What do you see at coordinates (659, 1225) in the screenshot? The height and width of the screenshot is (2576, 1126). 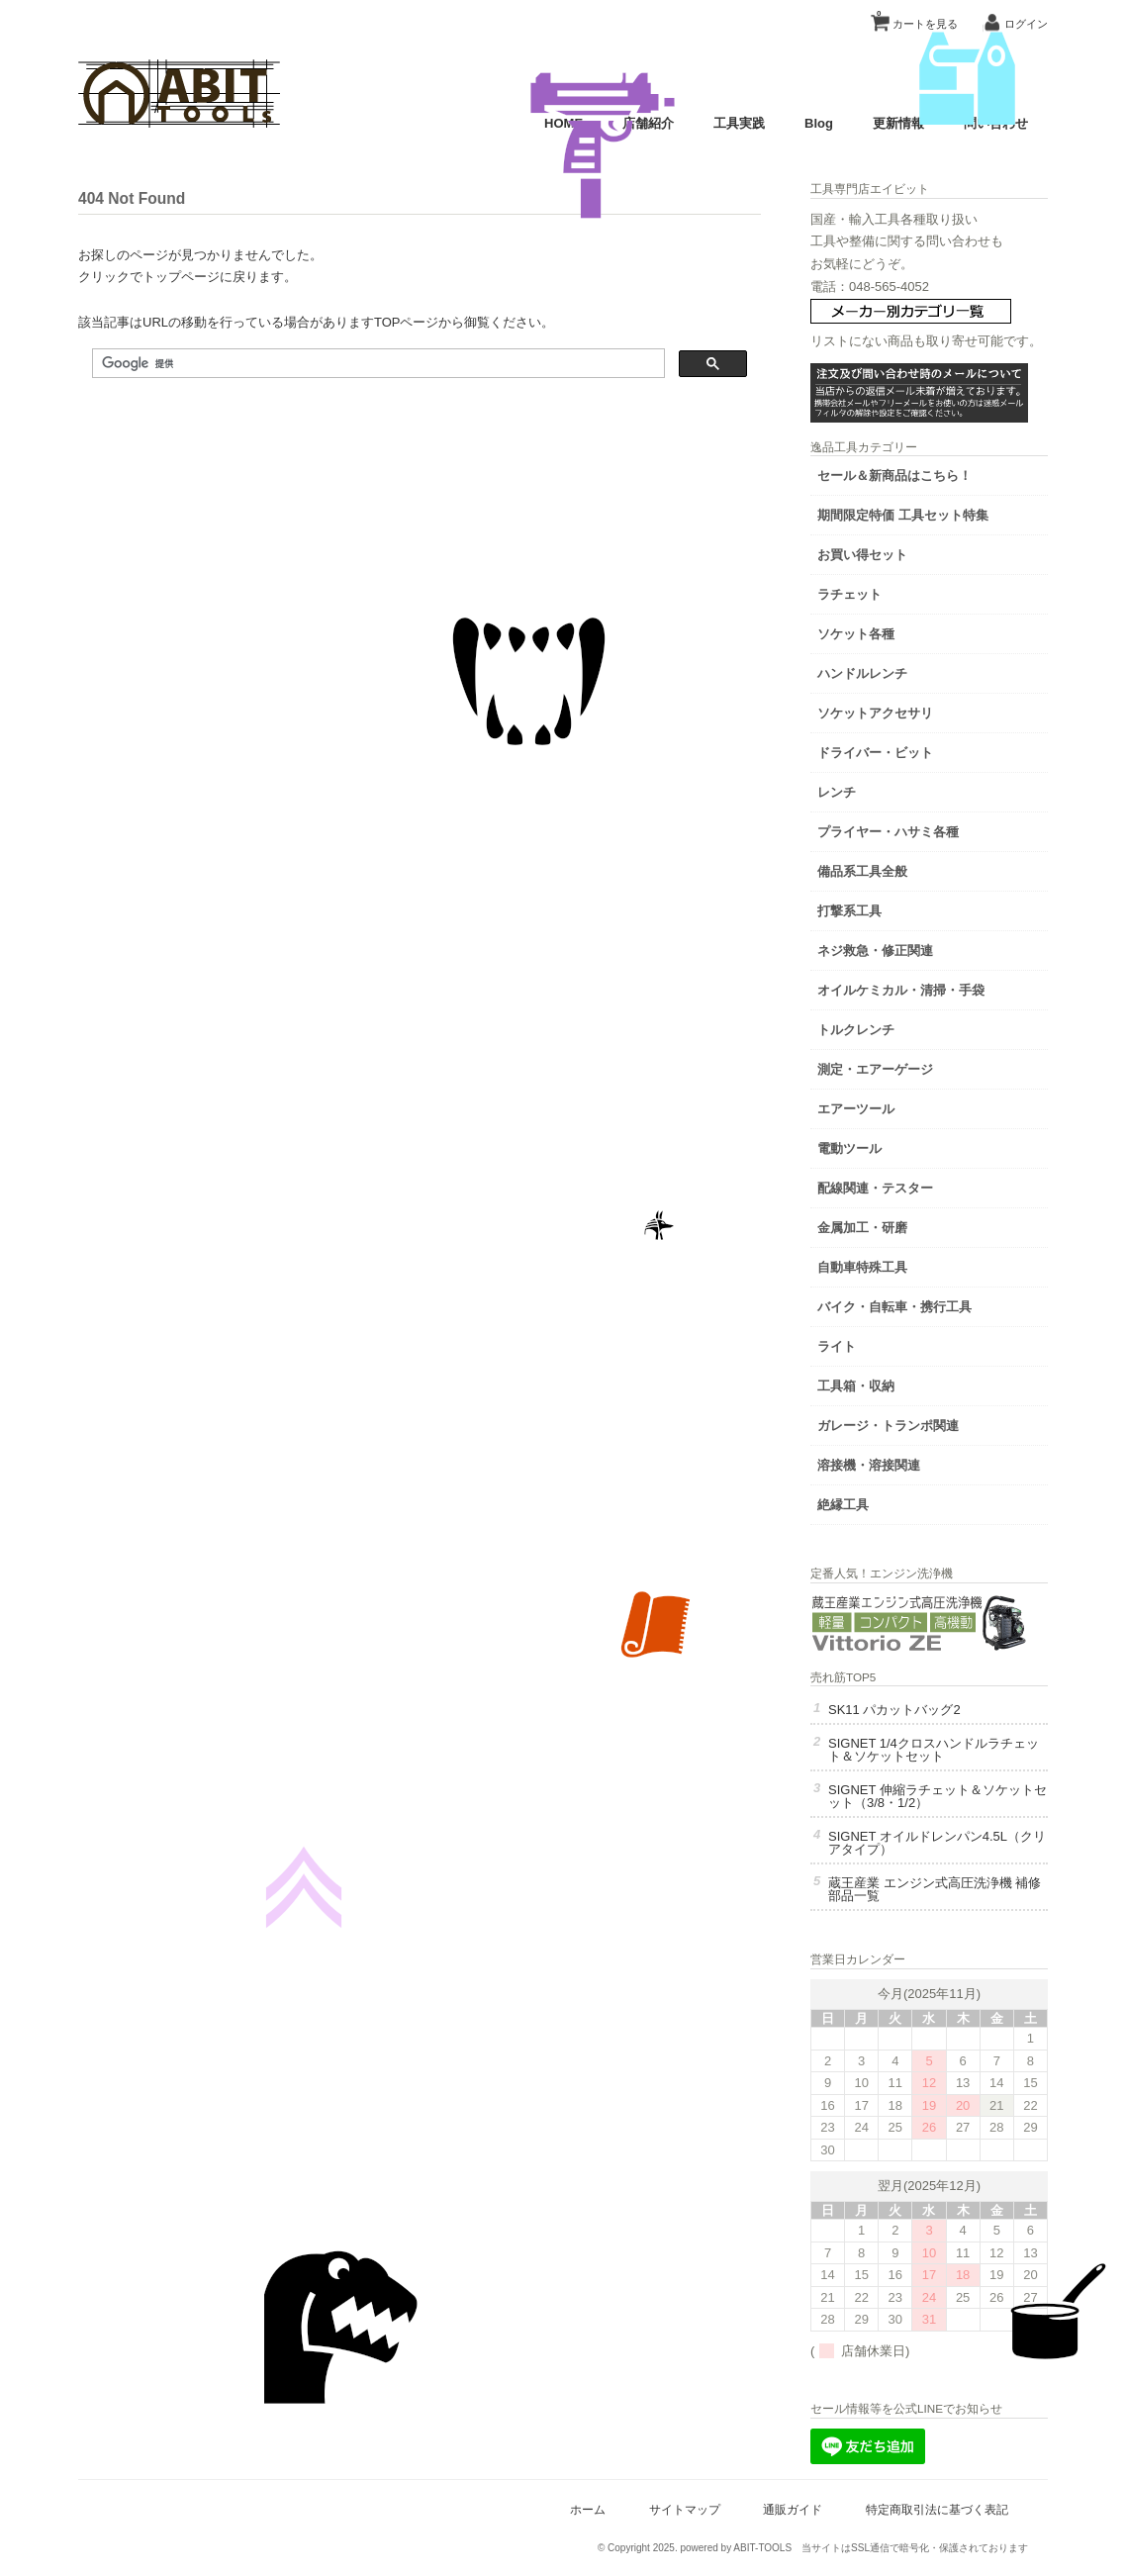 I see `select anubis character or deity` at bounding box center [659, 1225].